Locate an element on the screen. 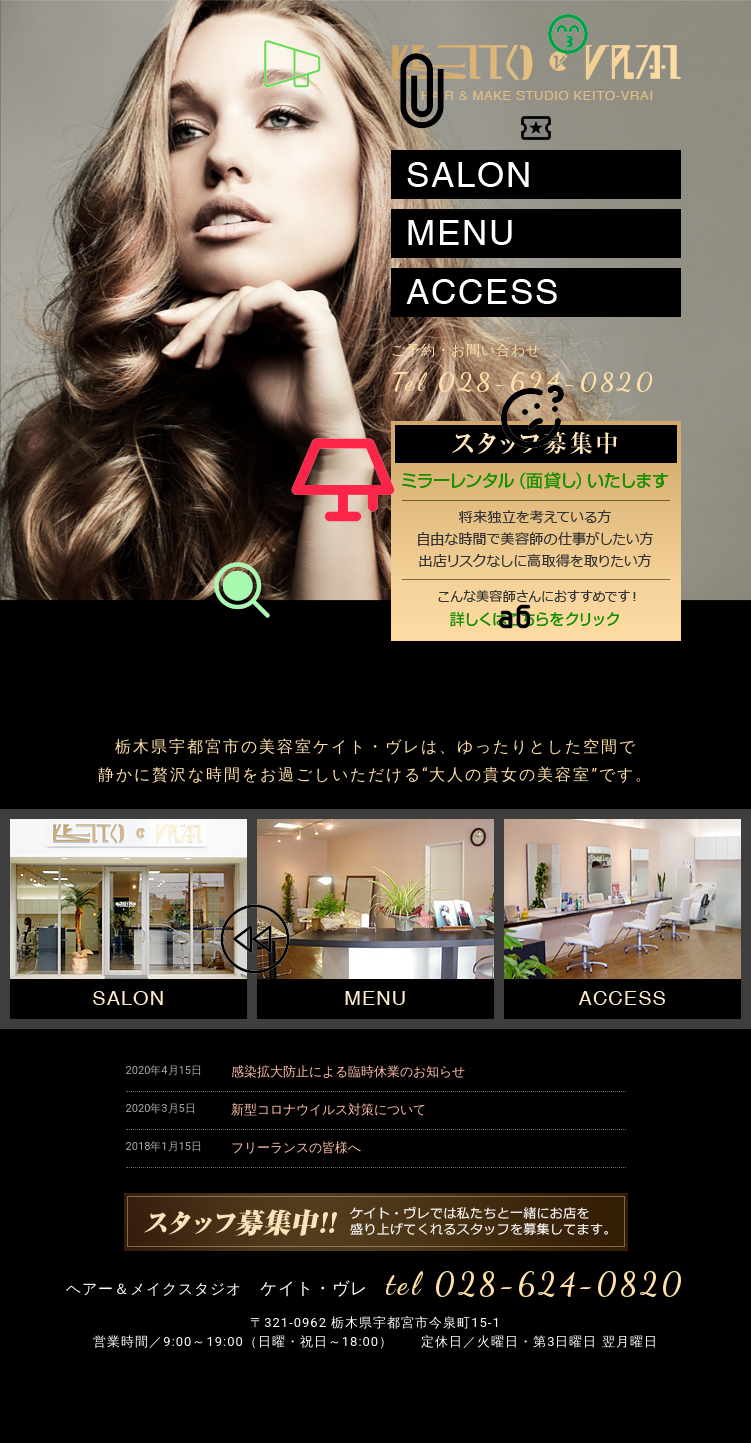 The image size is (751, 1443). toggle desk lamp or lighting on/off is located at coordinates (343, 480).